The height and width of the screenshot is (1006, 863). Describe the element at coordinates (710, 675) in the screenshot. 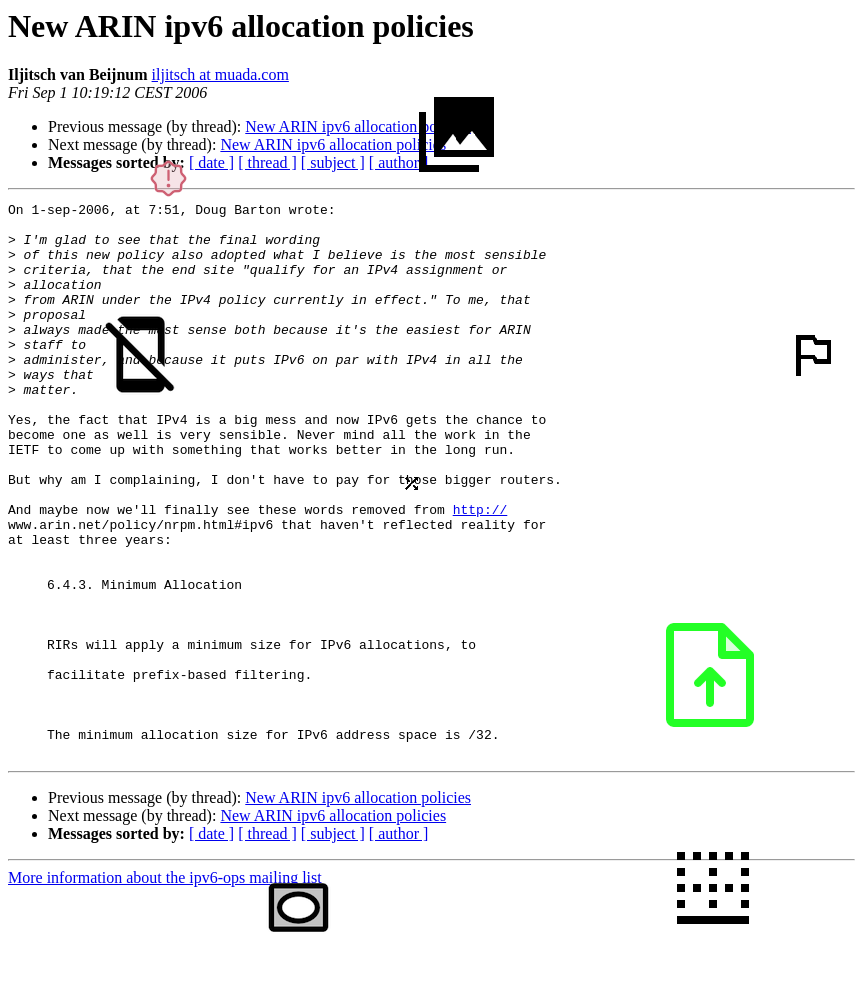

I see `upload a file` at that location.